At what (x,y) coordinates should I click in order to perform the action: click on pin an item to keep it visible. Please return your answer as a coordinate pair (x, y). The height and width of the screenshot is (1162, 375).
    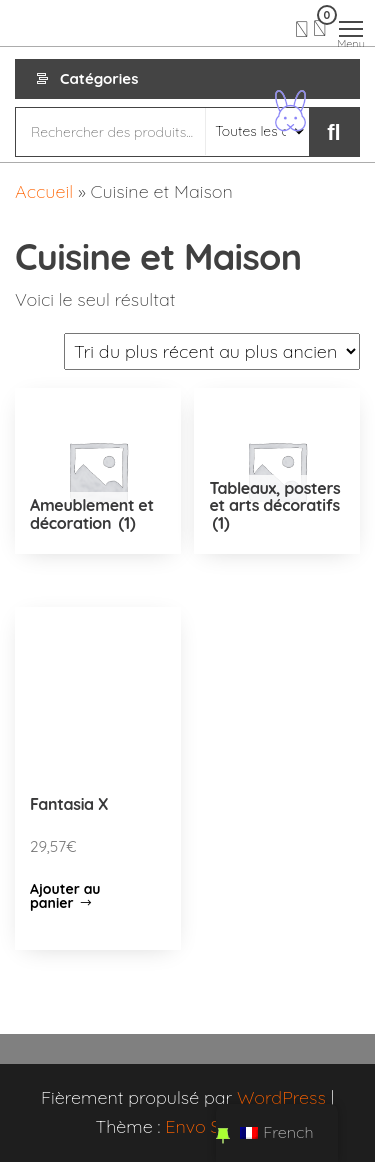
    Looking at the image, I should click on (223, 1135).